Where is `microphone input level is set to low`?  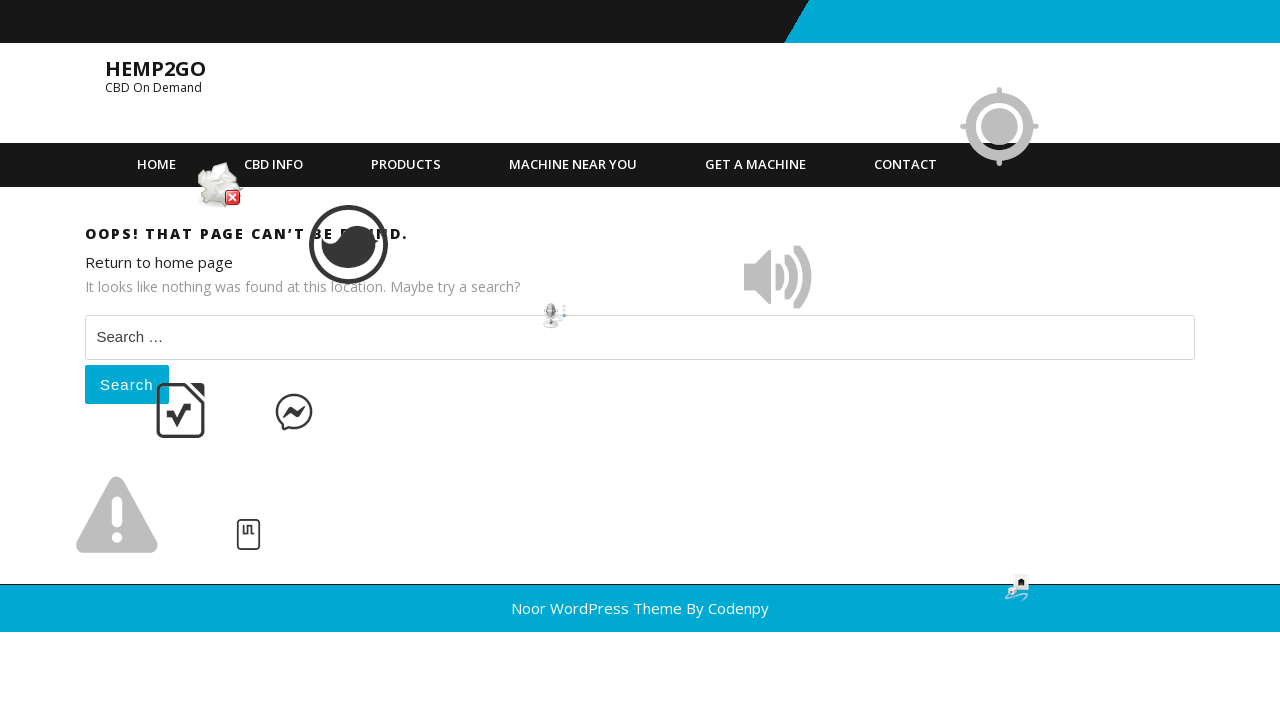 microphone input level is set to low is located at coordinates (555, 316).